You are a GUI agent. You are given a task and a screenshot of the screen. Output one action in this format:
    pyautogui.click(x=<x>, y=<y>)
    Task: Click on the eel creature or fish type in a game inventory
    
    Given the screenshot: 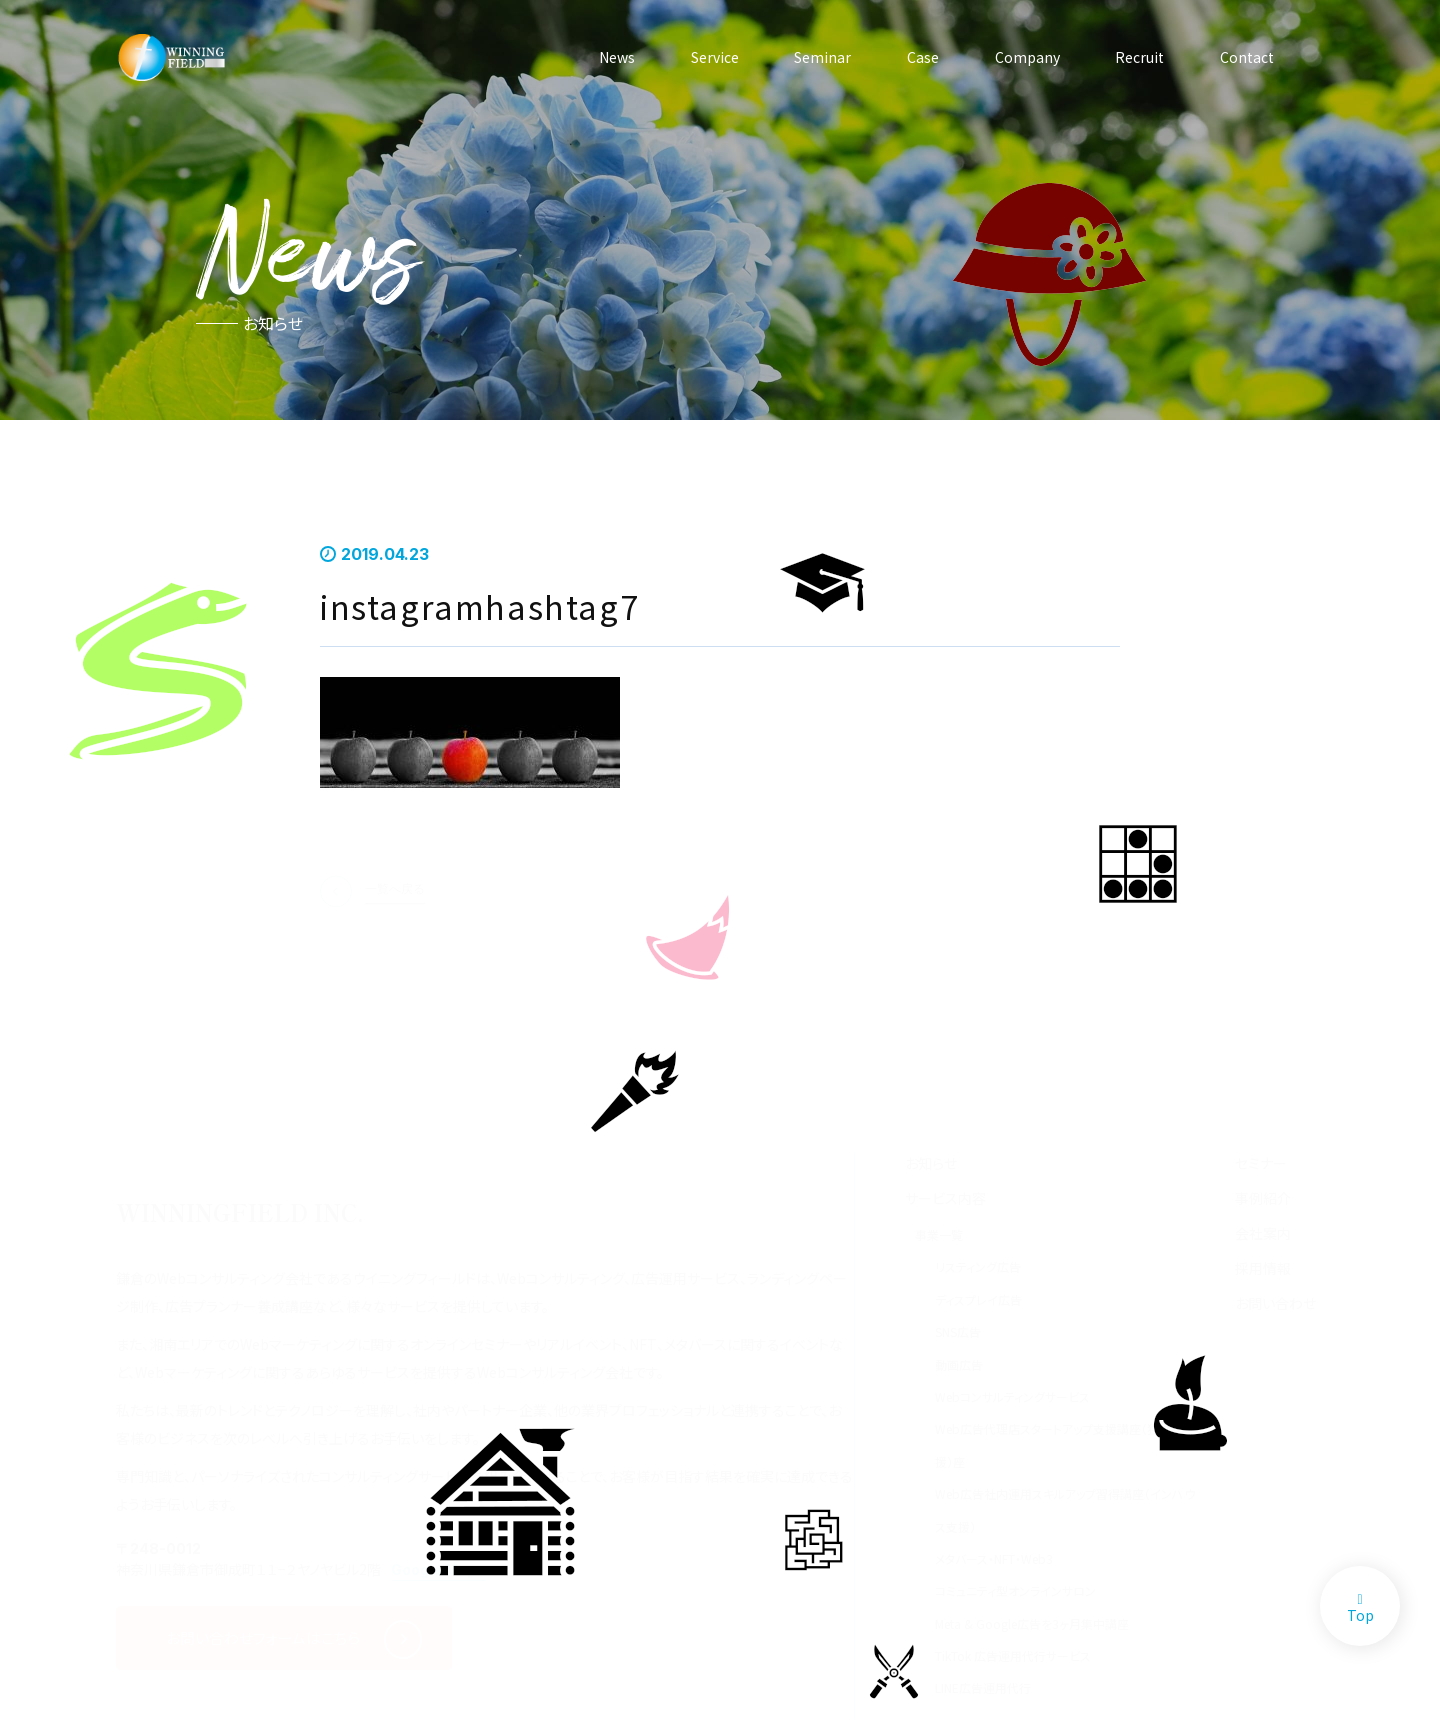 What is the action you would take?
    pyautogui.click(x=158, y=671)
    